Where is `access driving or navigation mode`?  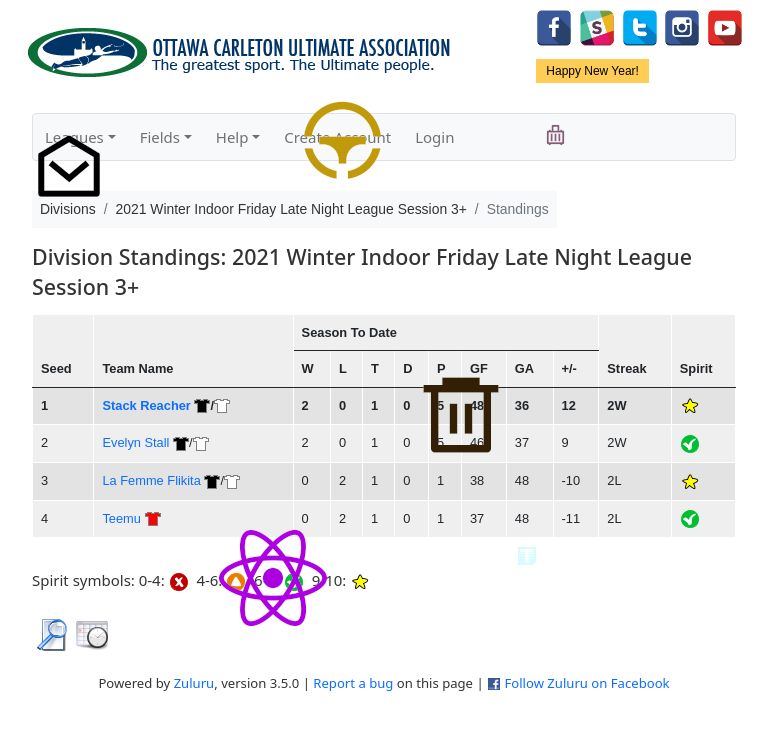 access driving or navigation mode is located at coordinates (342, 140).